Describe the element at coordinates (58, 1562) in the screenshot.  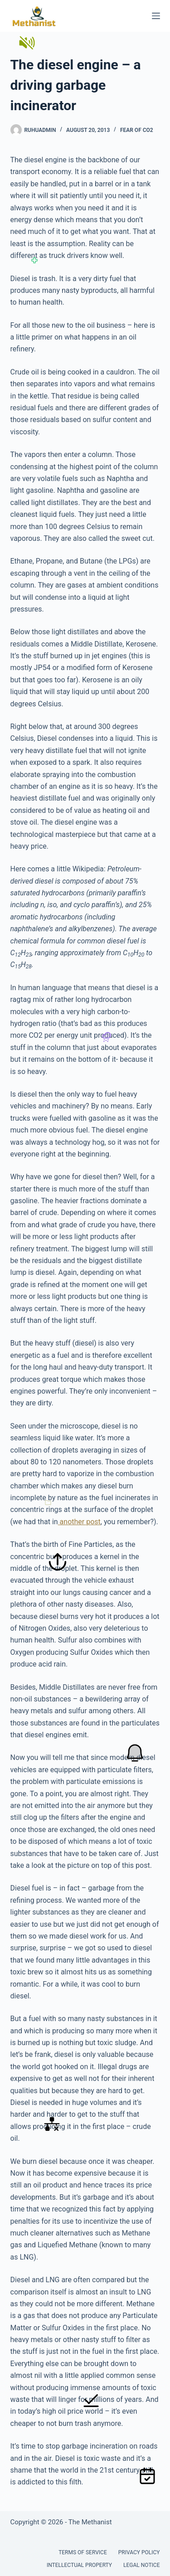
I see `upload file or content` at that location.